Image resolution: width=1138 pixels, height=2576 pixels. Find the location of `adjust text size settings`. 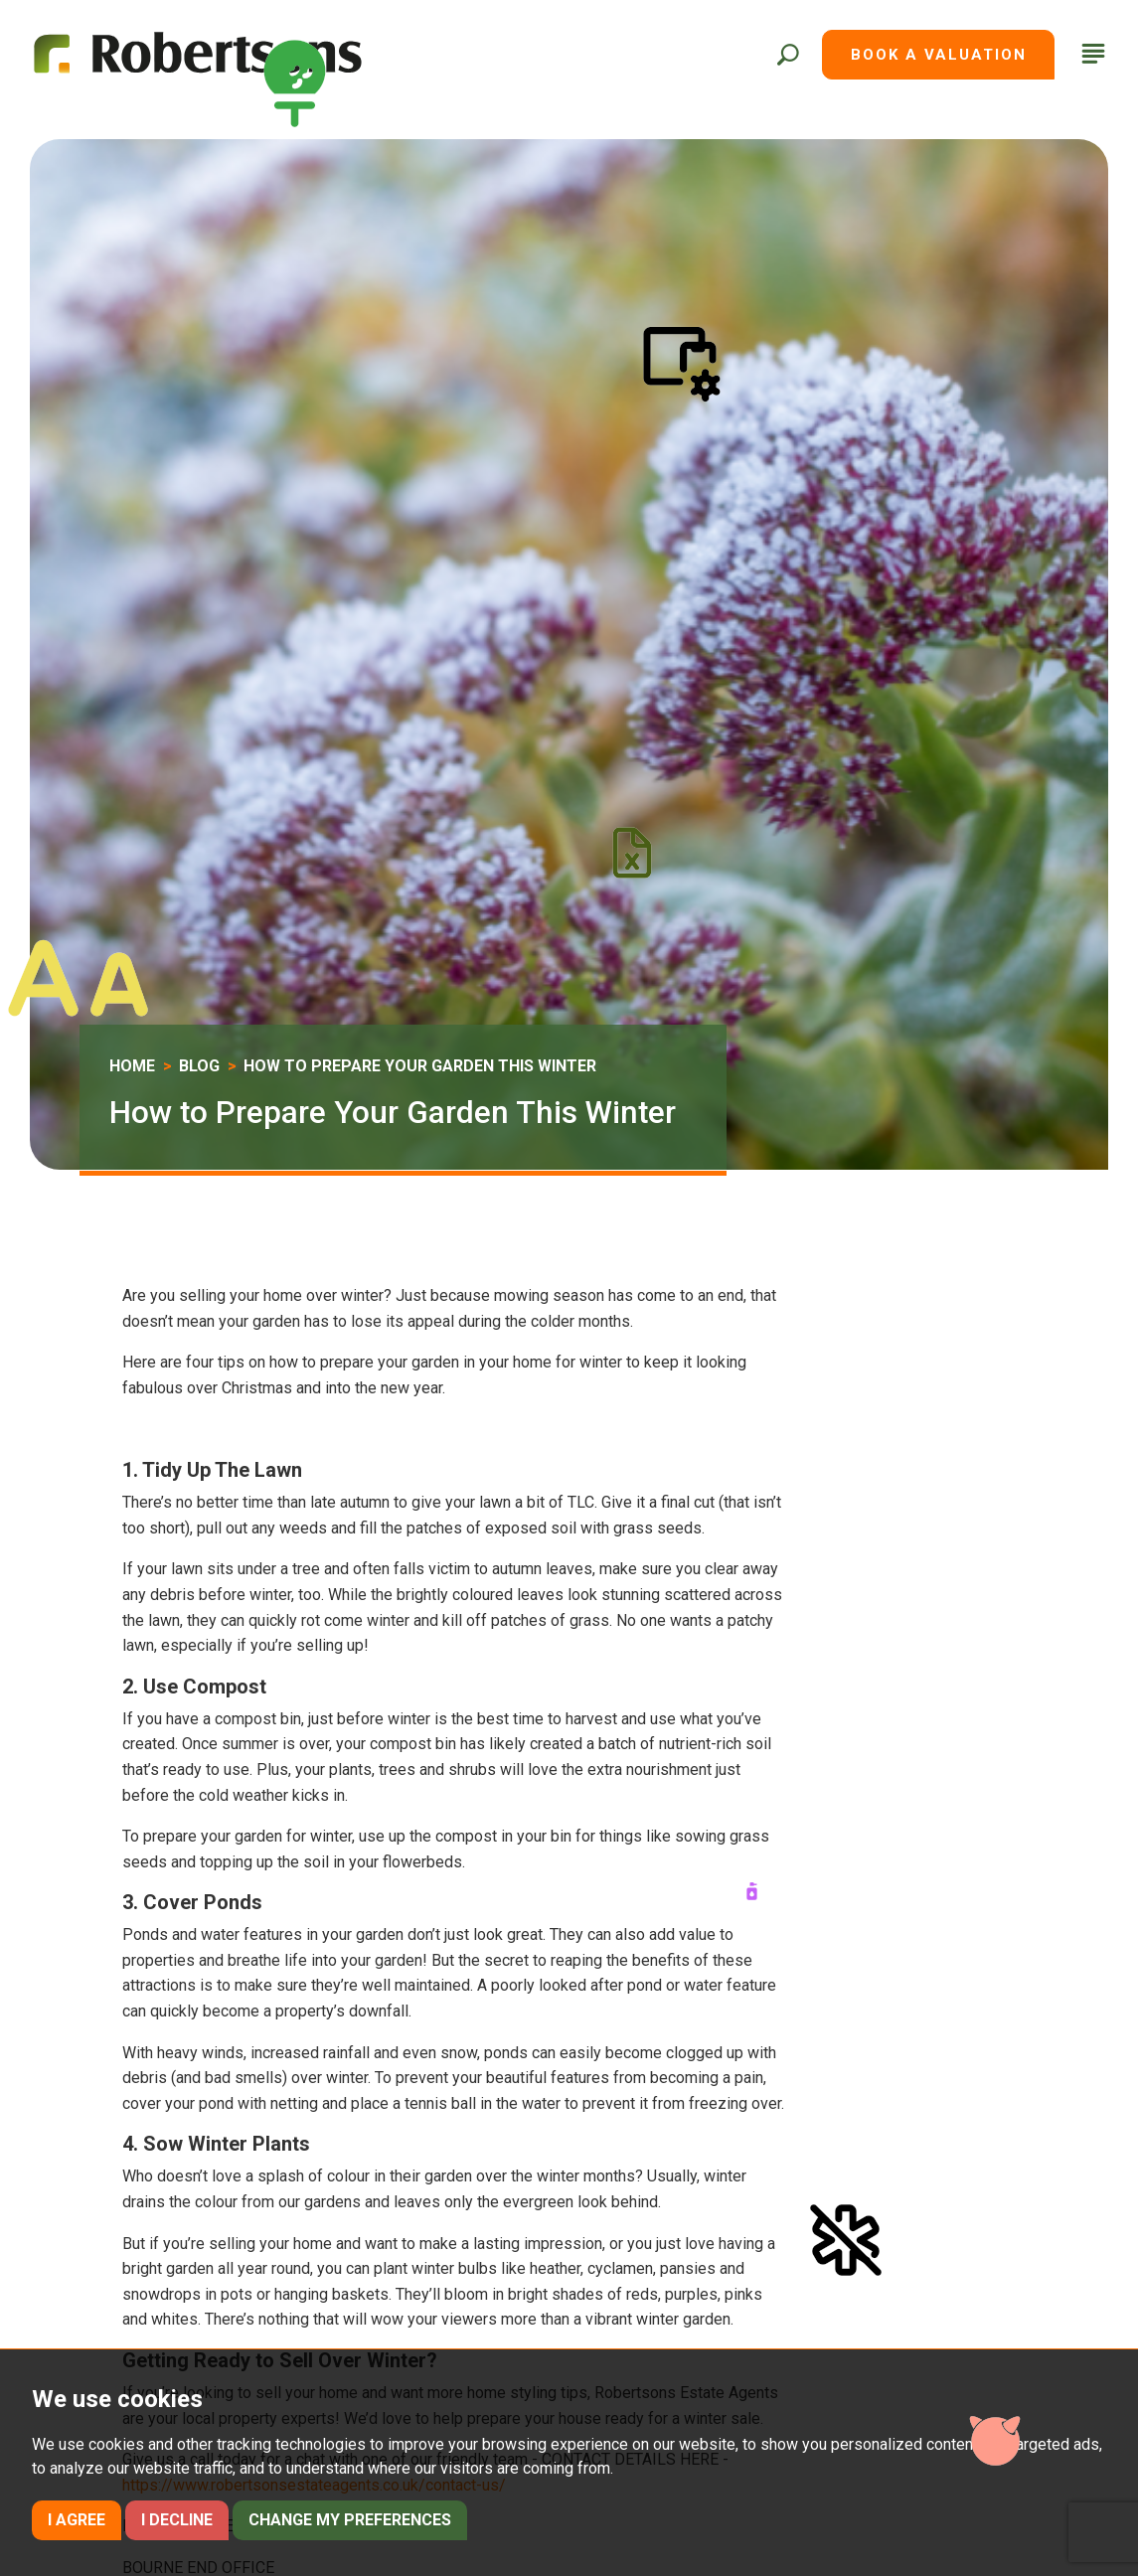

adjust text size settings is located at coordinates (78, 984).